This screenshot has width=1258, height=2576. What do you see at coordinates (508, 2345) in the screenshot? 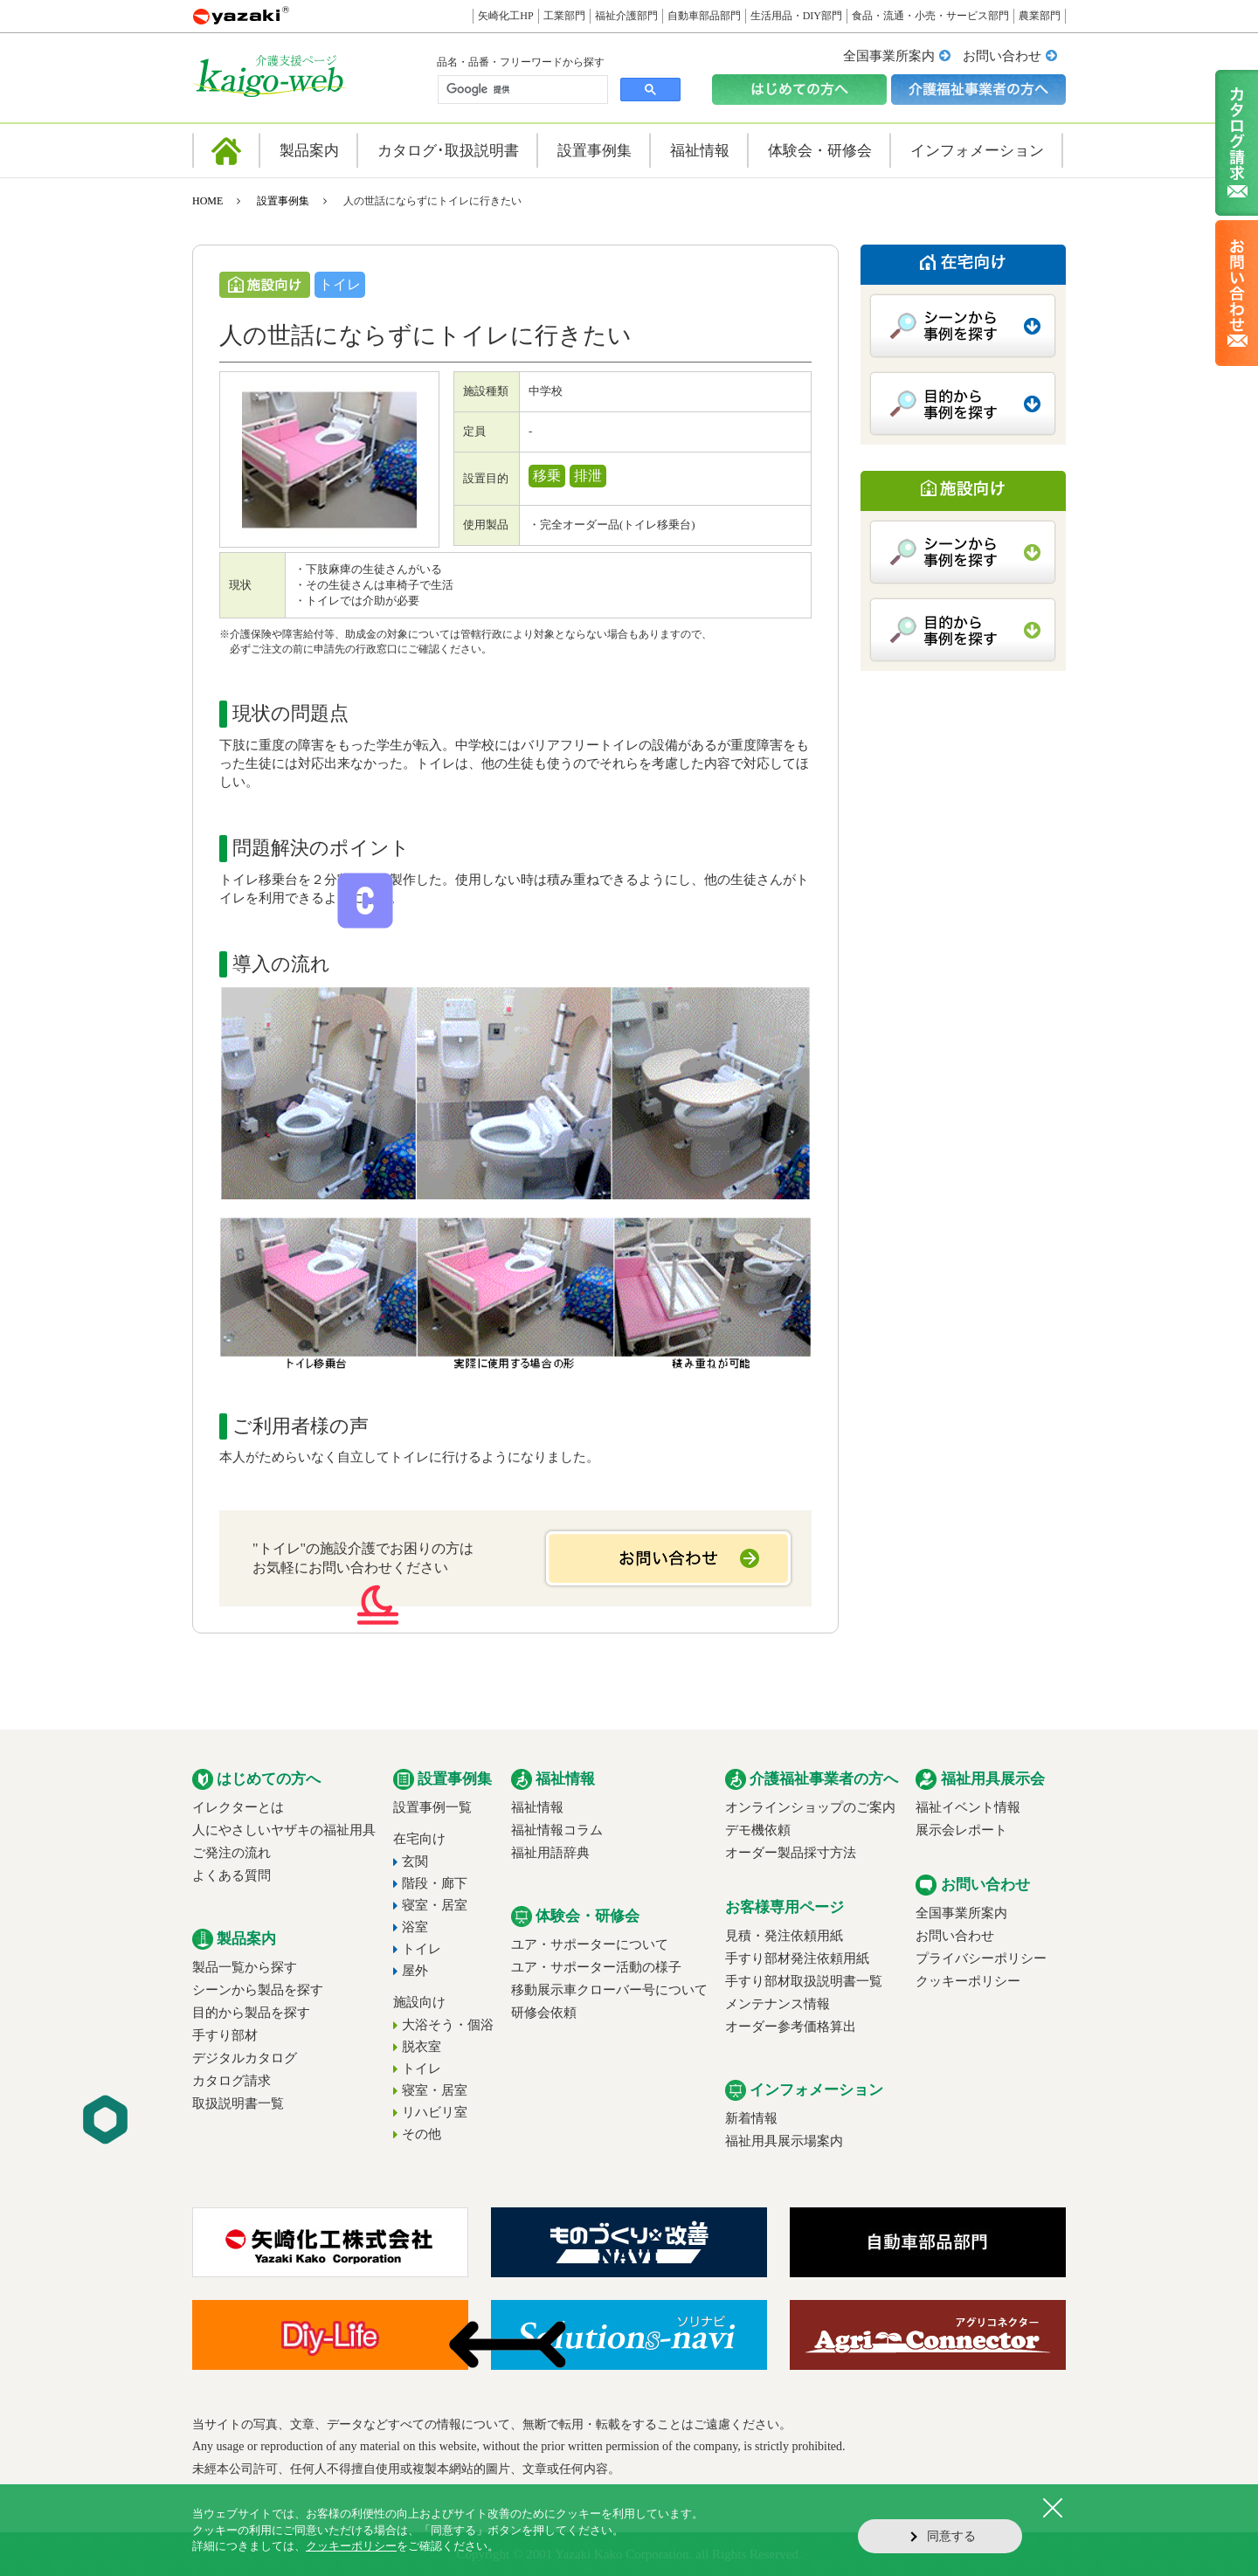
I see `go back to the previous screen` at bounding box center [508, 2345].